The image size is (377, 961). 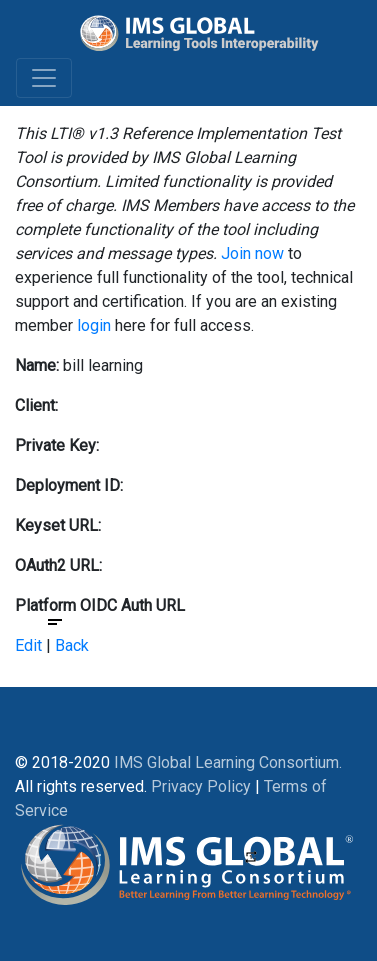 I want to click on repeat the current track once, so click(x=251, y=857).